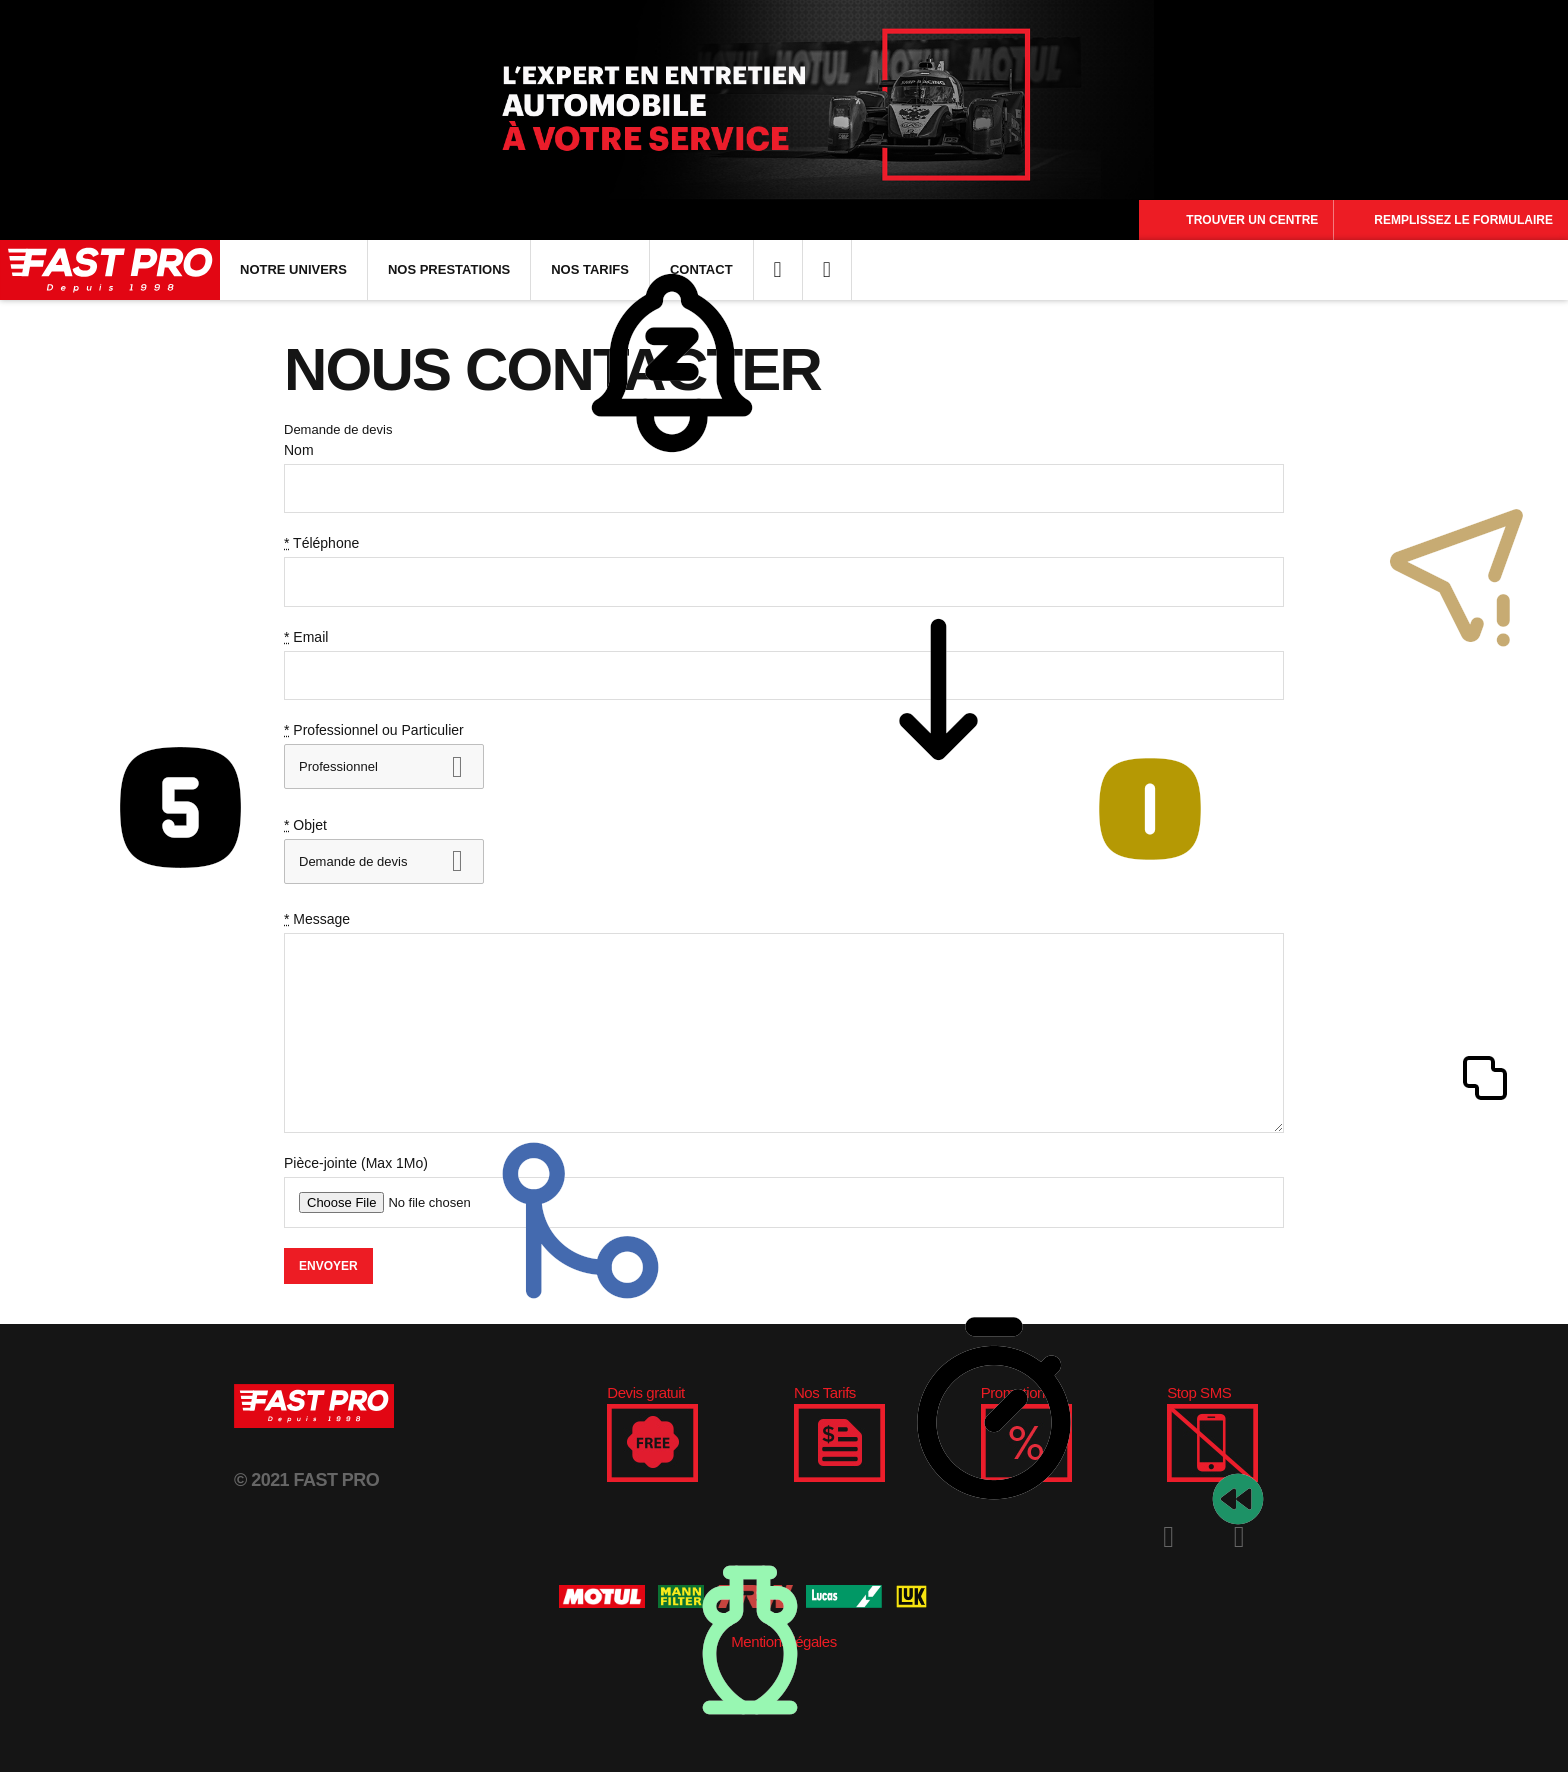 The image size is (1568, 1772). What do you see at coordinates (672, 363) in the screenshot?
I see `snooze notifications` at bounding box center [672, 363].